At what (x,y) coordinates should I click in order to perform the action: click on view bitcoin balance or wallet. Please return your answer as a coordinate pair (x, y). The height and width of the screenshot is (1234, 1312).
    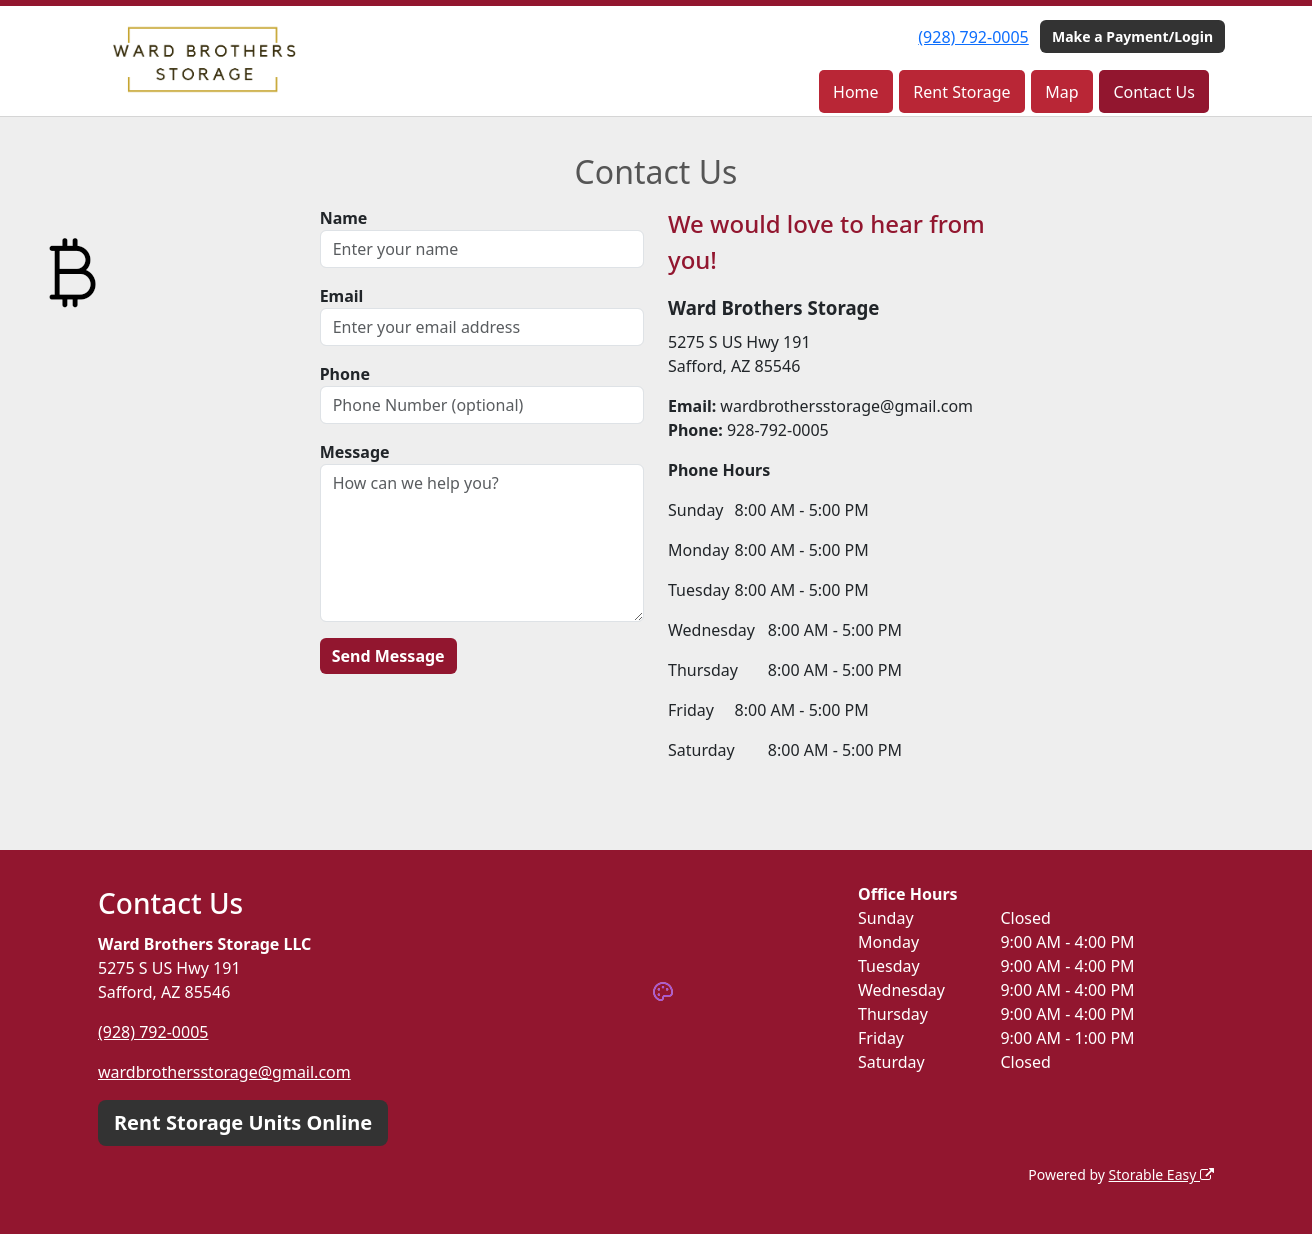
    Looking at the image, I should click on (70, 274).